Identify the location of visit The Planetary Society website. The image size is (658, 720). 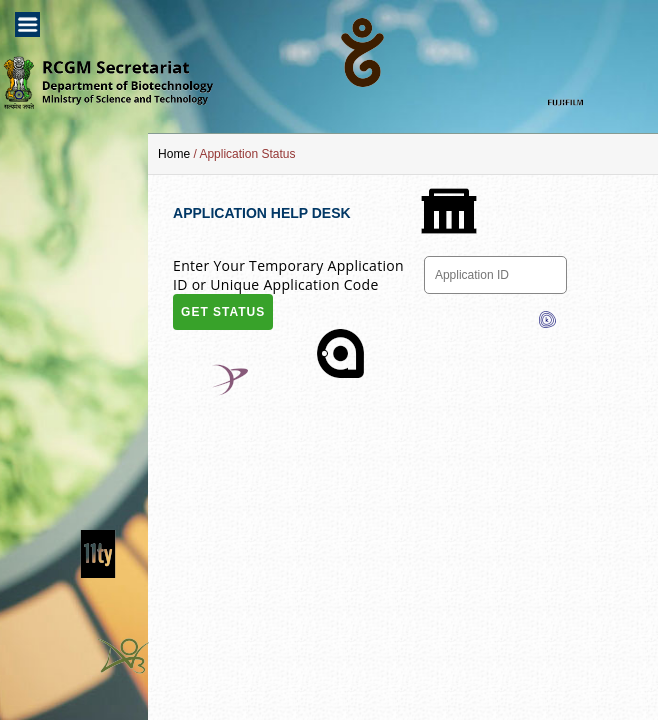
(230, 380).